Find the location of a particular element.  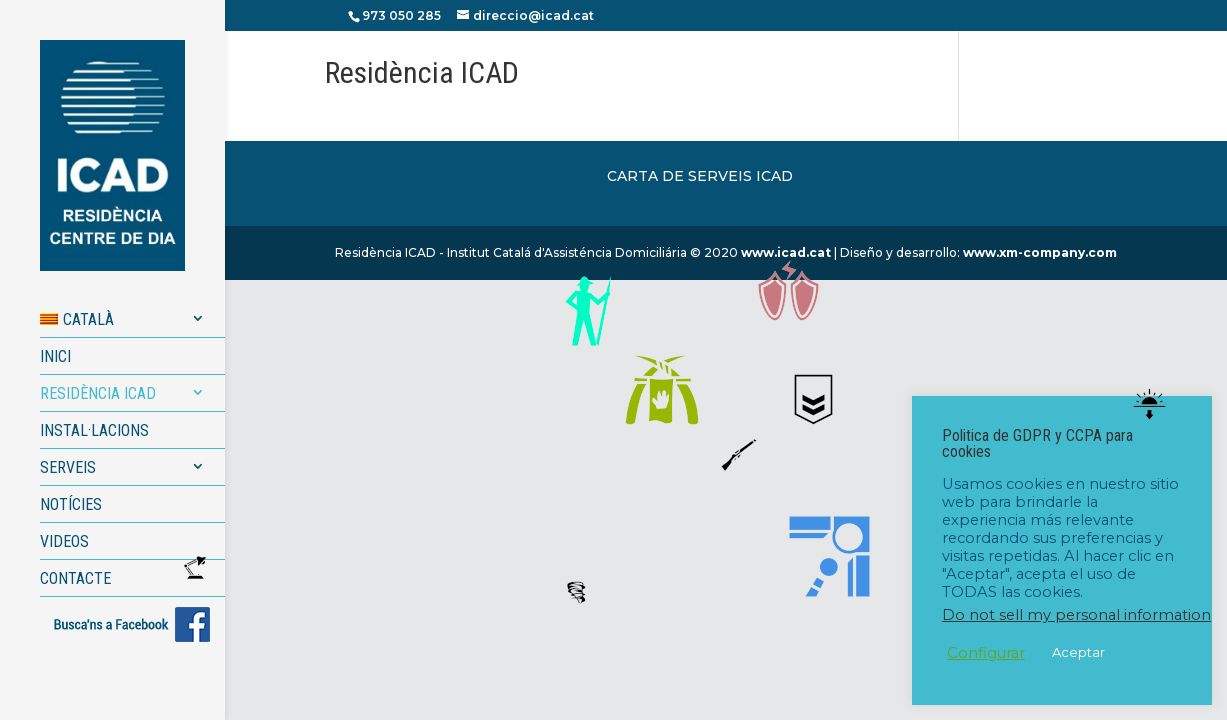

indicates sunset or evening time period is located at coordinates (1149, 404).